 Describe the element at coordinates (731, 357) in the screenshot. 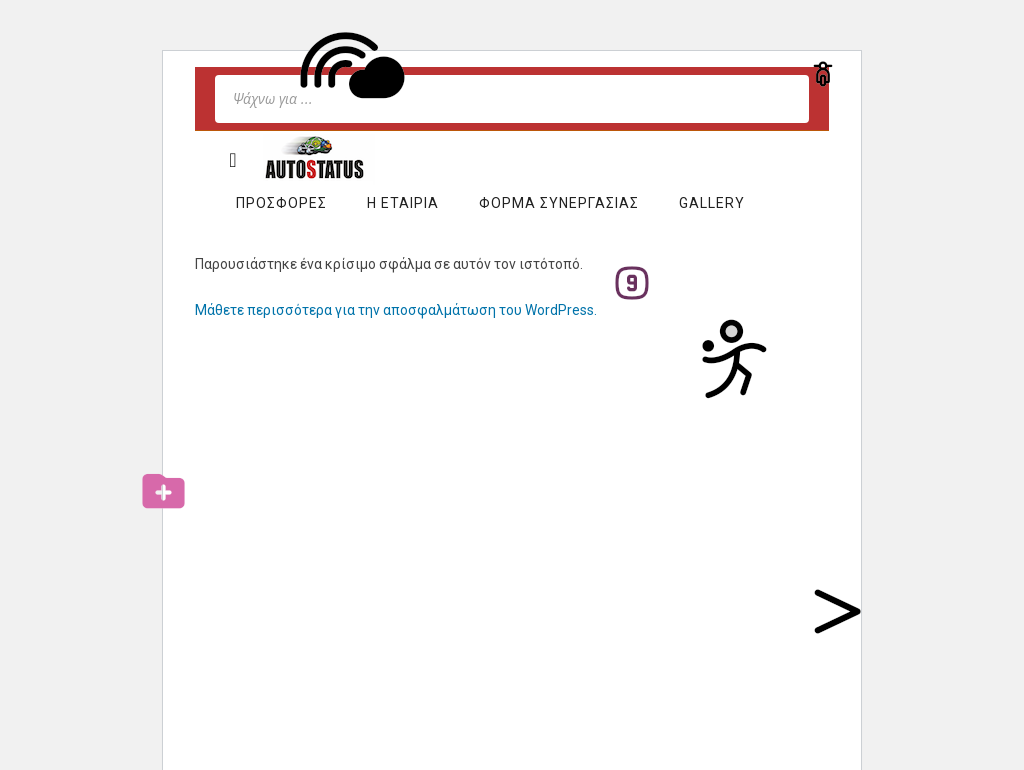

I see `access throwing or toss-related activities` at that location.